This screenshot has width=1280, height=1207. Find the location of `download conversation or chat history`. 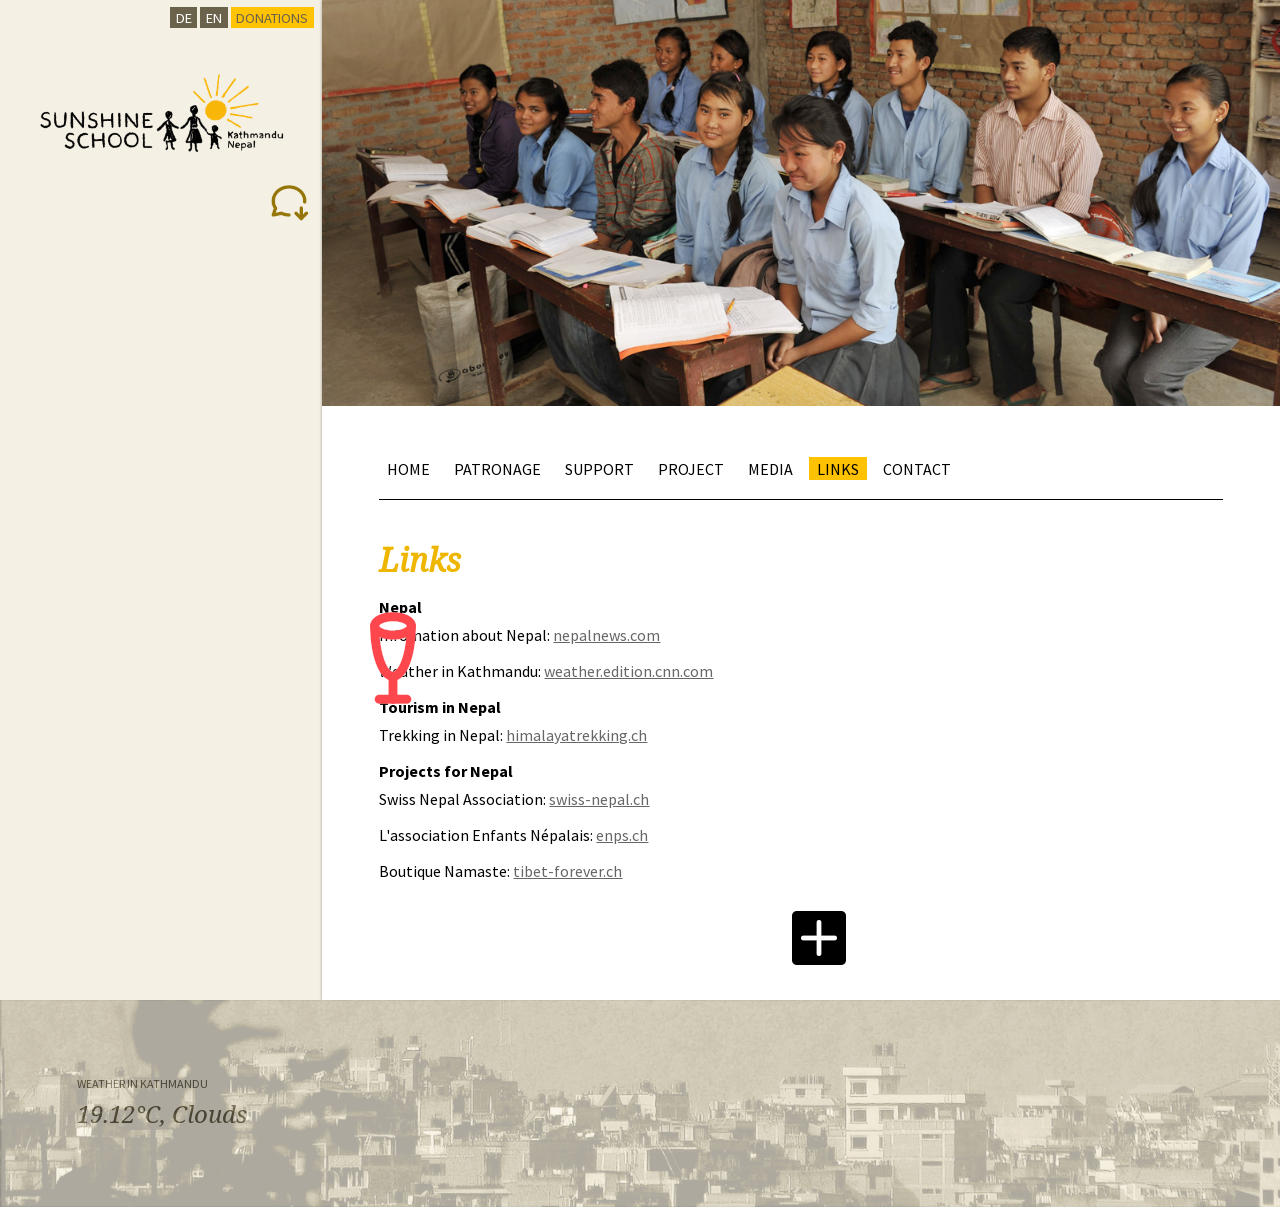

download conversation or chat history is located at coordinates (289, 201).